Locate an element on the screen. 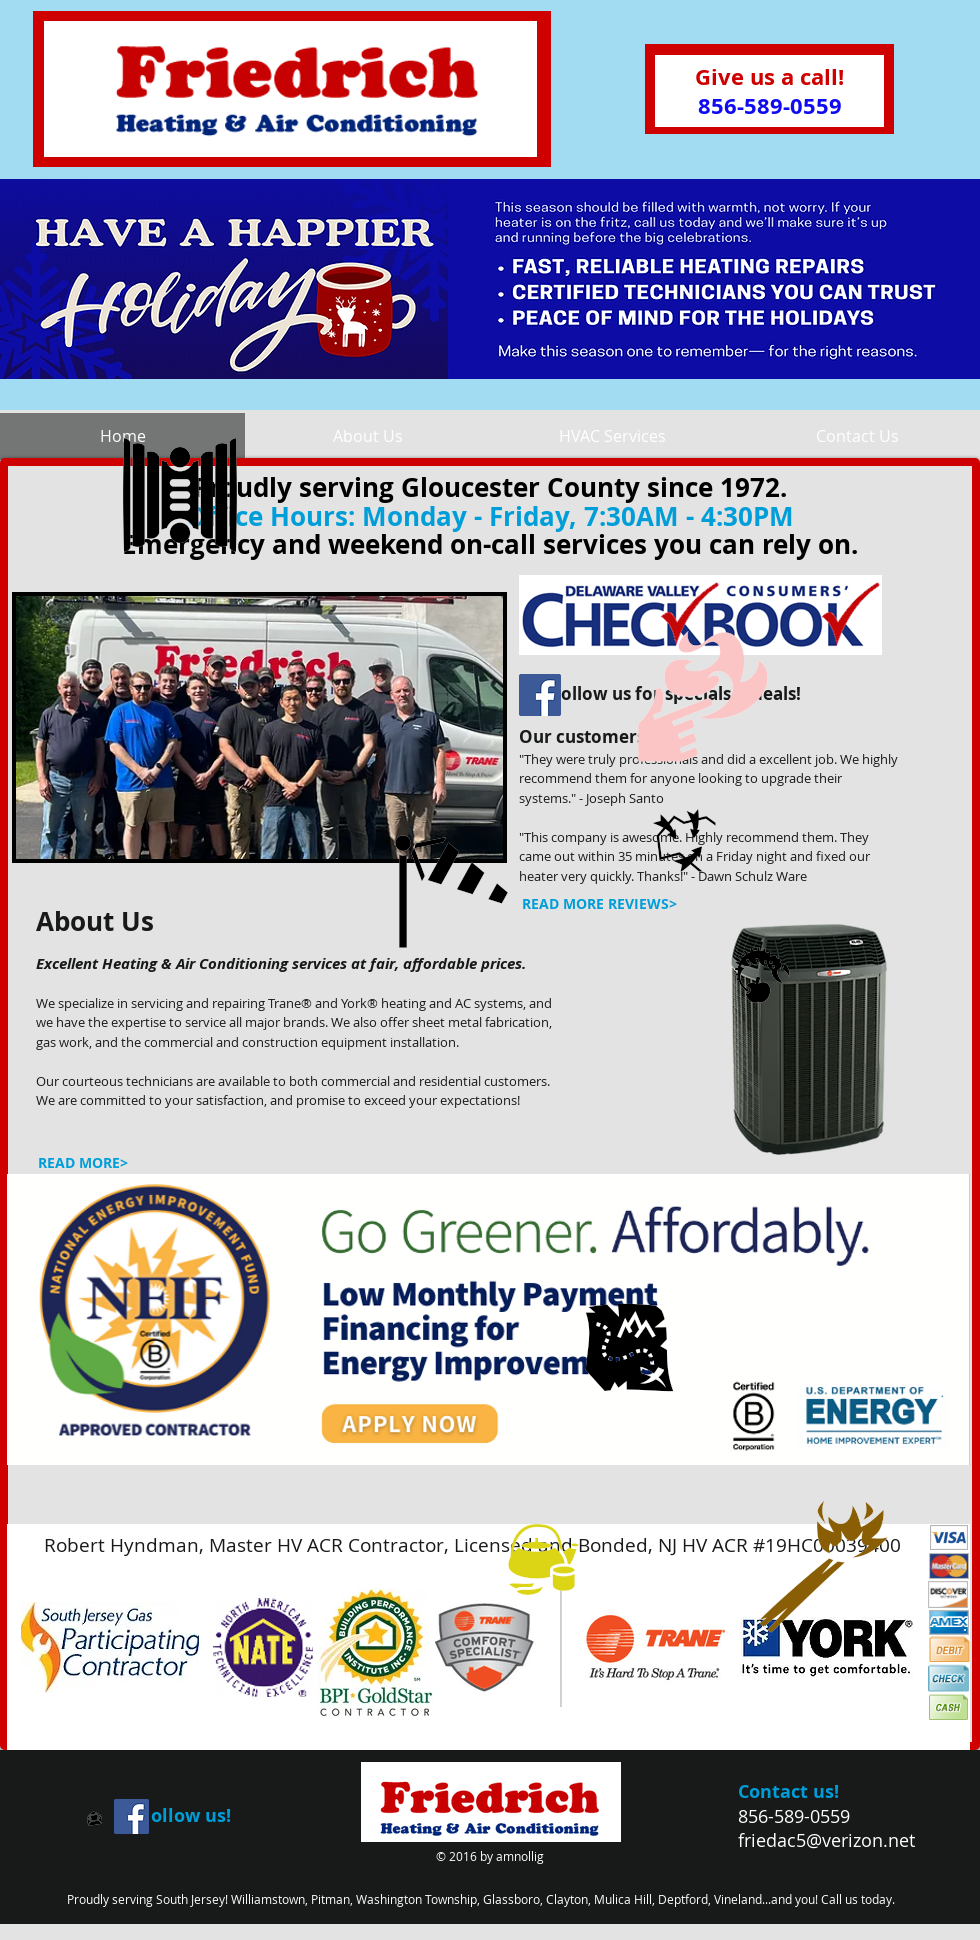 The height and width of the screenshot is (1940, 980). tea ceremony or tea-related game feature is located at coordinates (543, 1559).